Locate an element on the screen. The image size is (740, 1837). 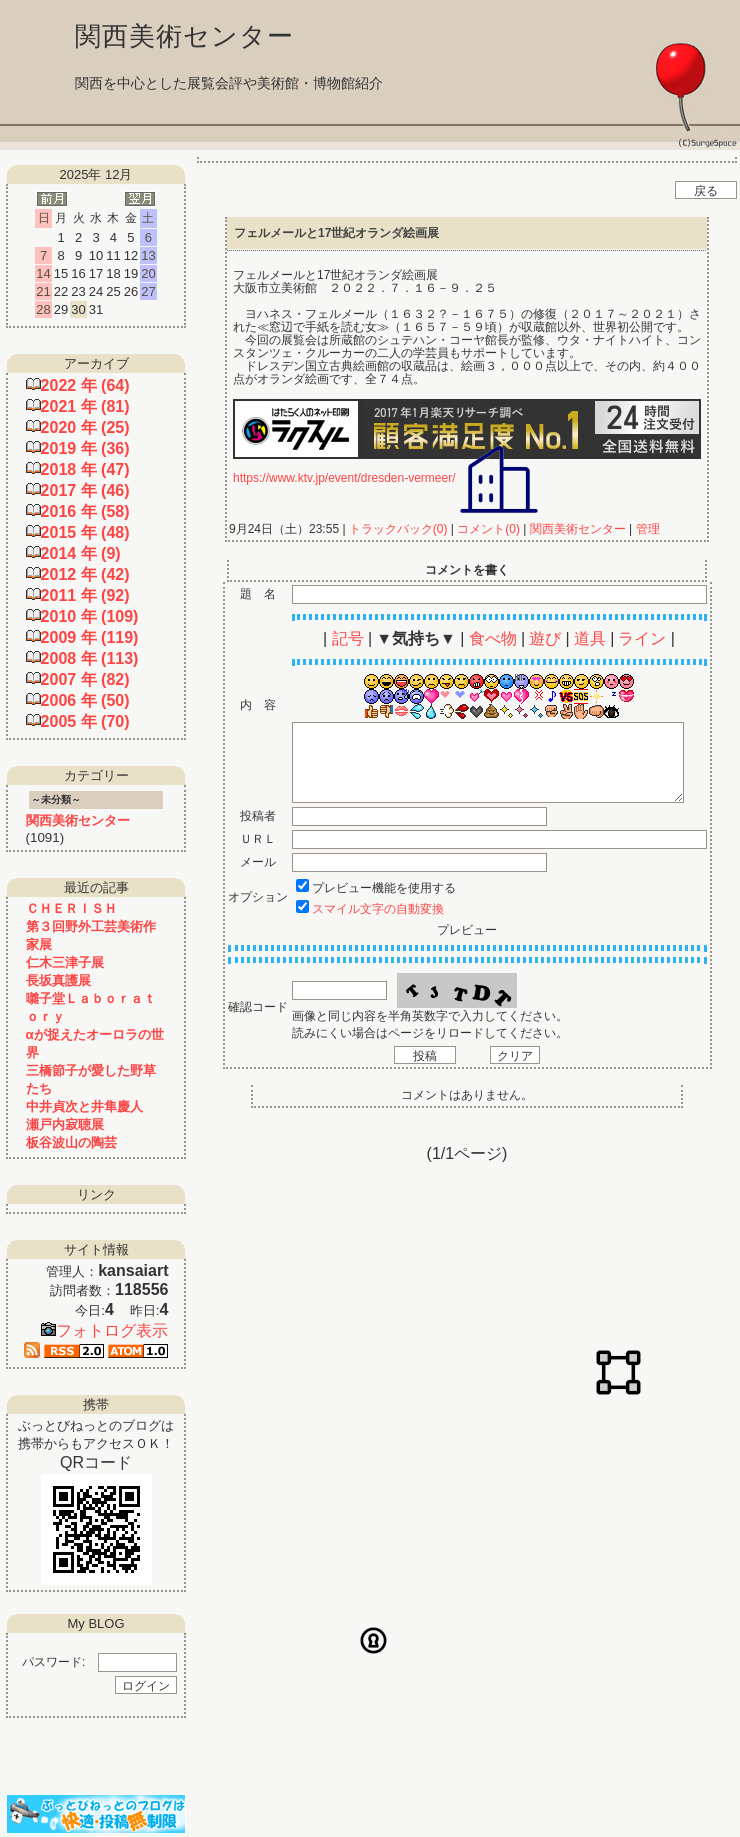
adjust selection boundaries is located at coordinates (618, 1372).